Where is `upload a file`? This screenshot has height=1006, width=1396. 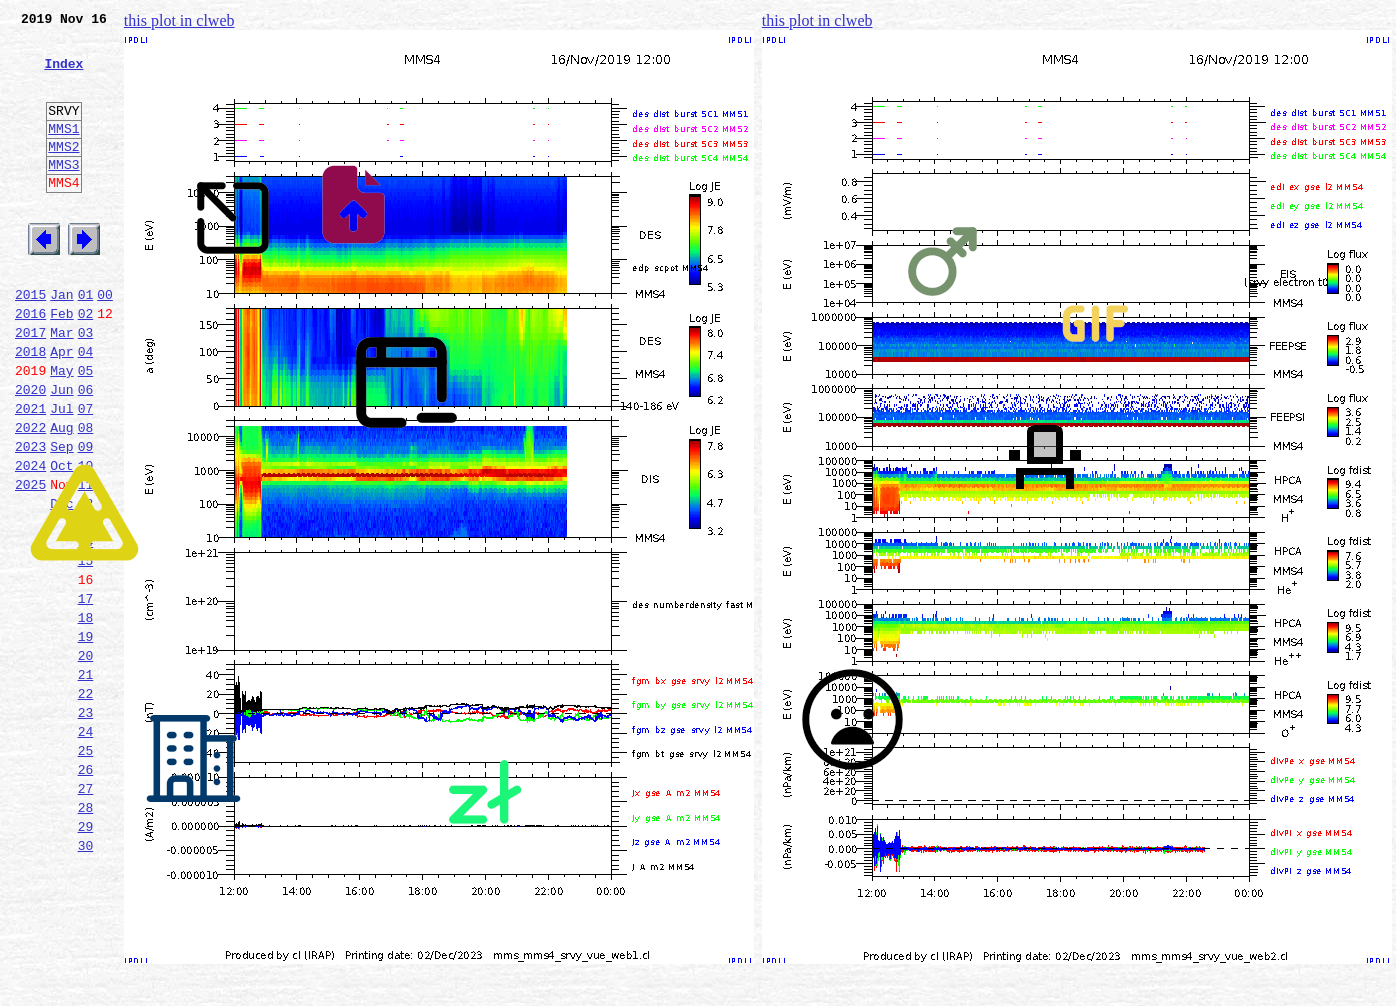
upload a file is located at coordinates (353, 204).